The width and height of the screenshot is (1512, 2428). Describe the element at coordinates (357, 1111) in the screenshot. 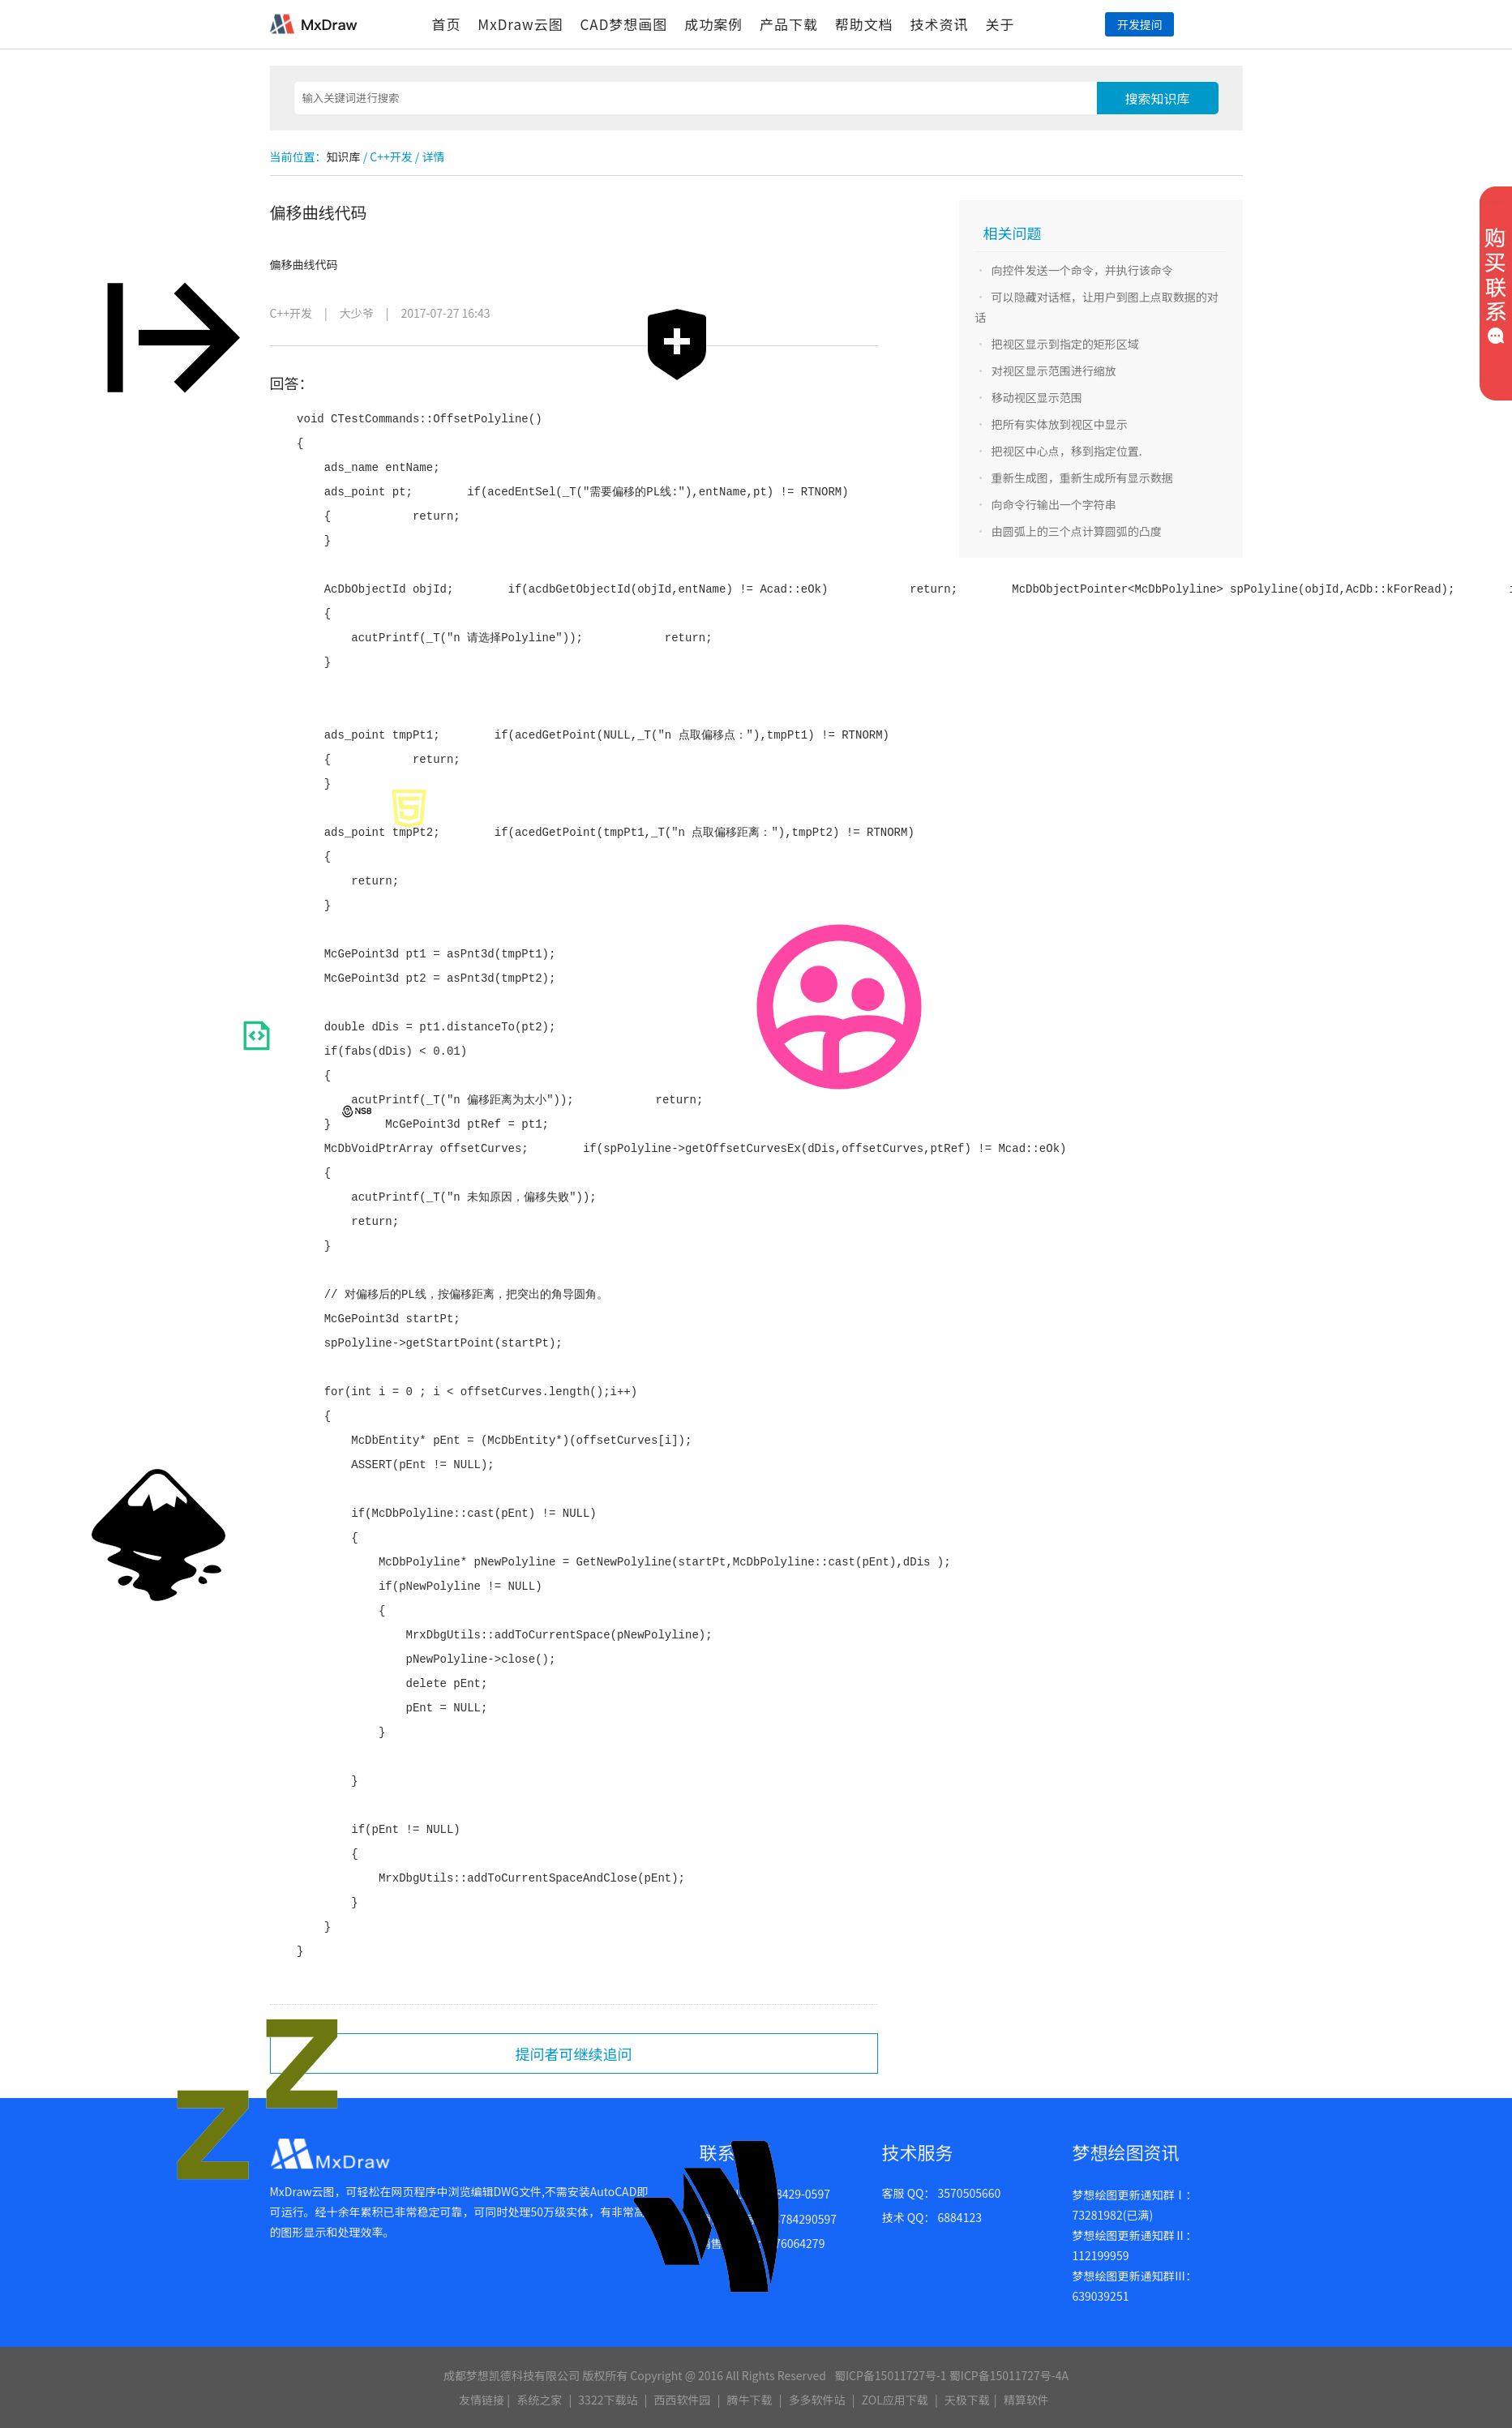

I see `NS8 brand logo` at that location.